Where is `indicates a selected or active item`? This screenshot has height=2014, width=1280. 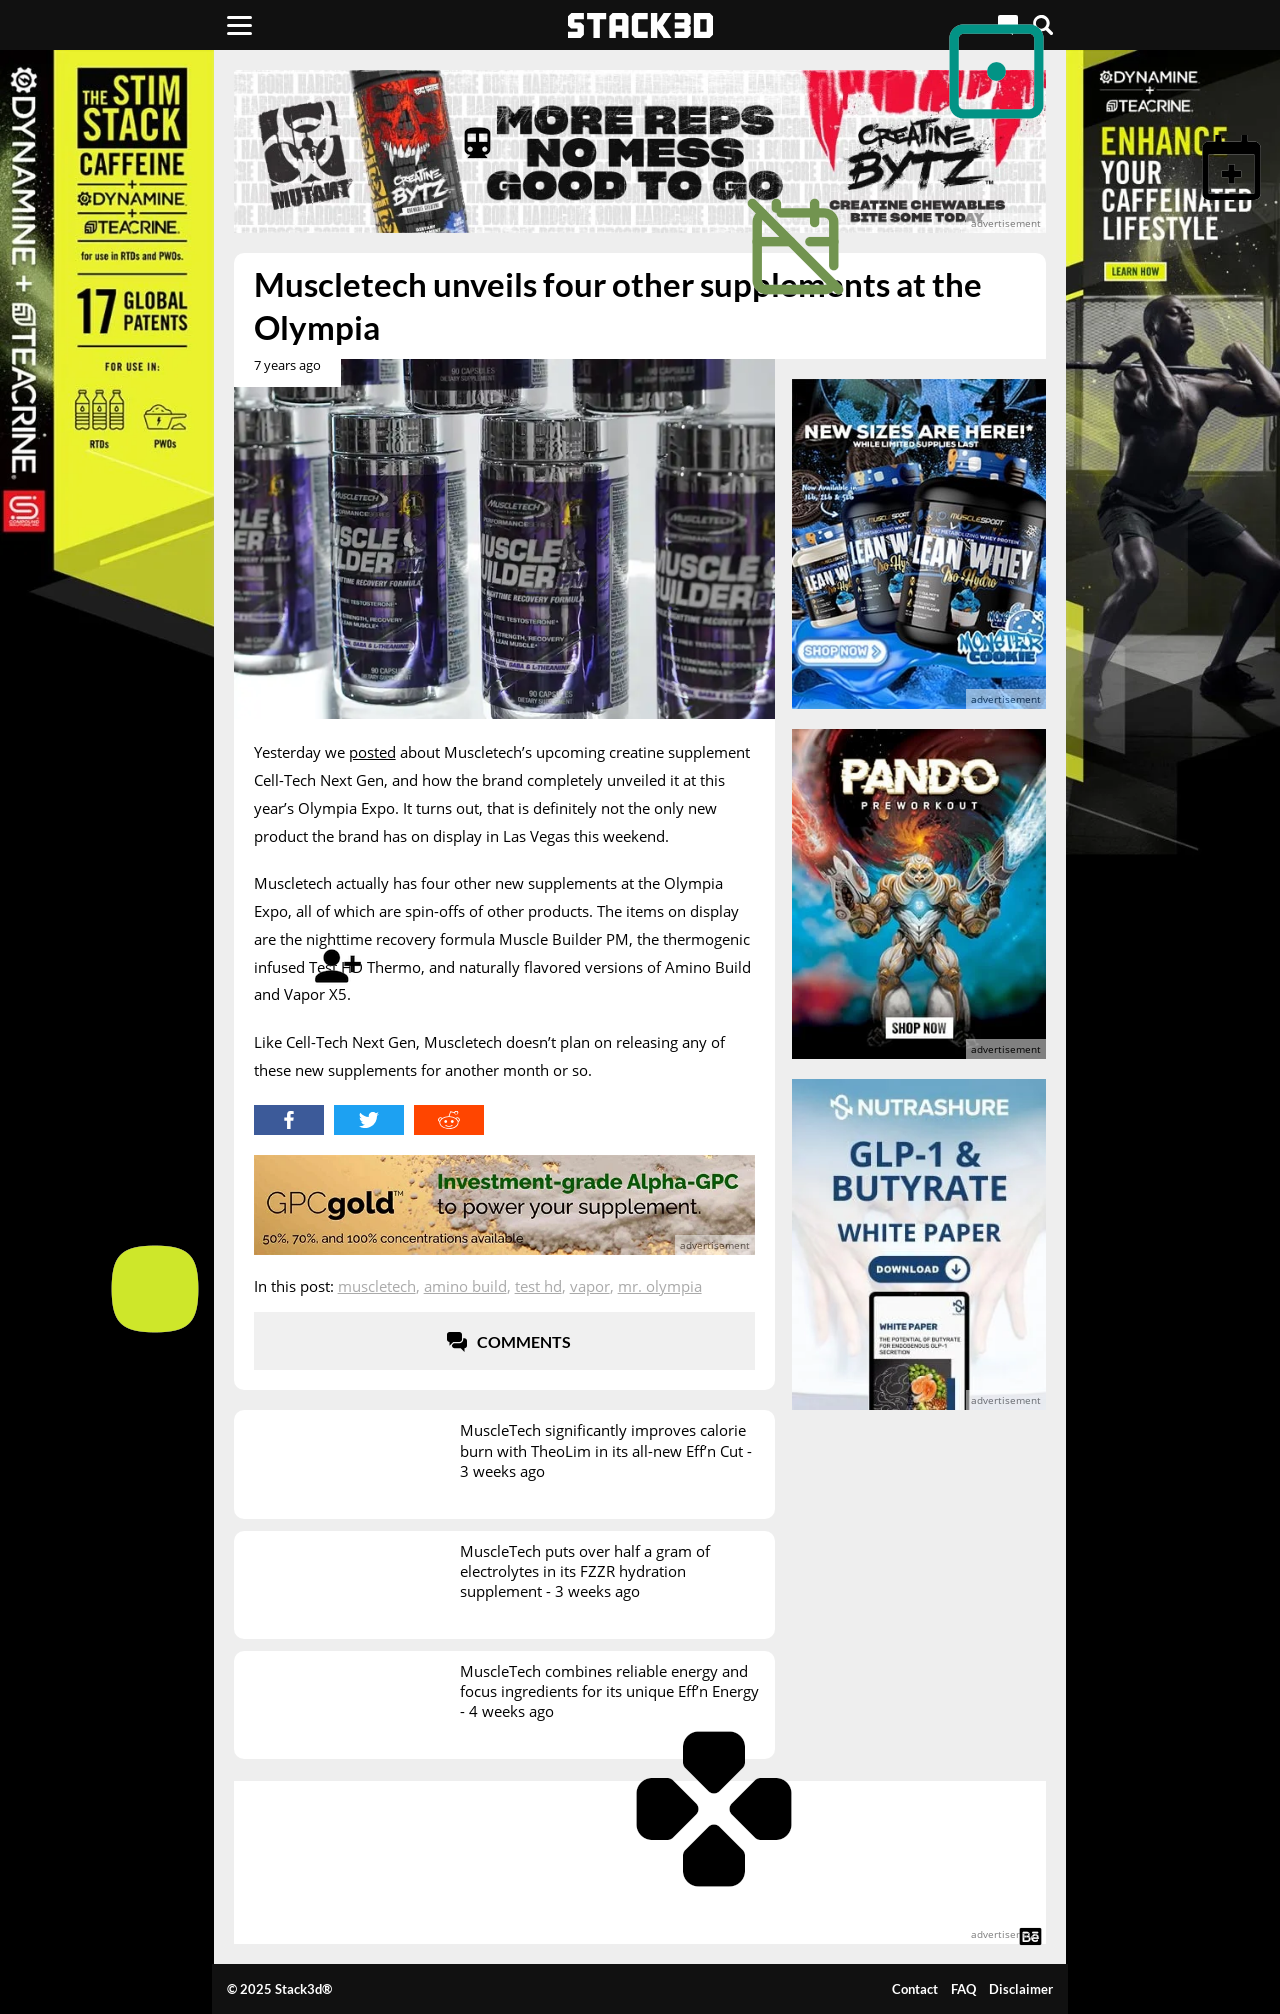
indicates a selected or active item is located at coordinates (996, 71).